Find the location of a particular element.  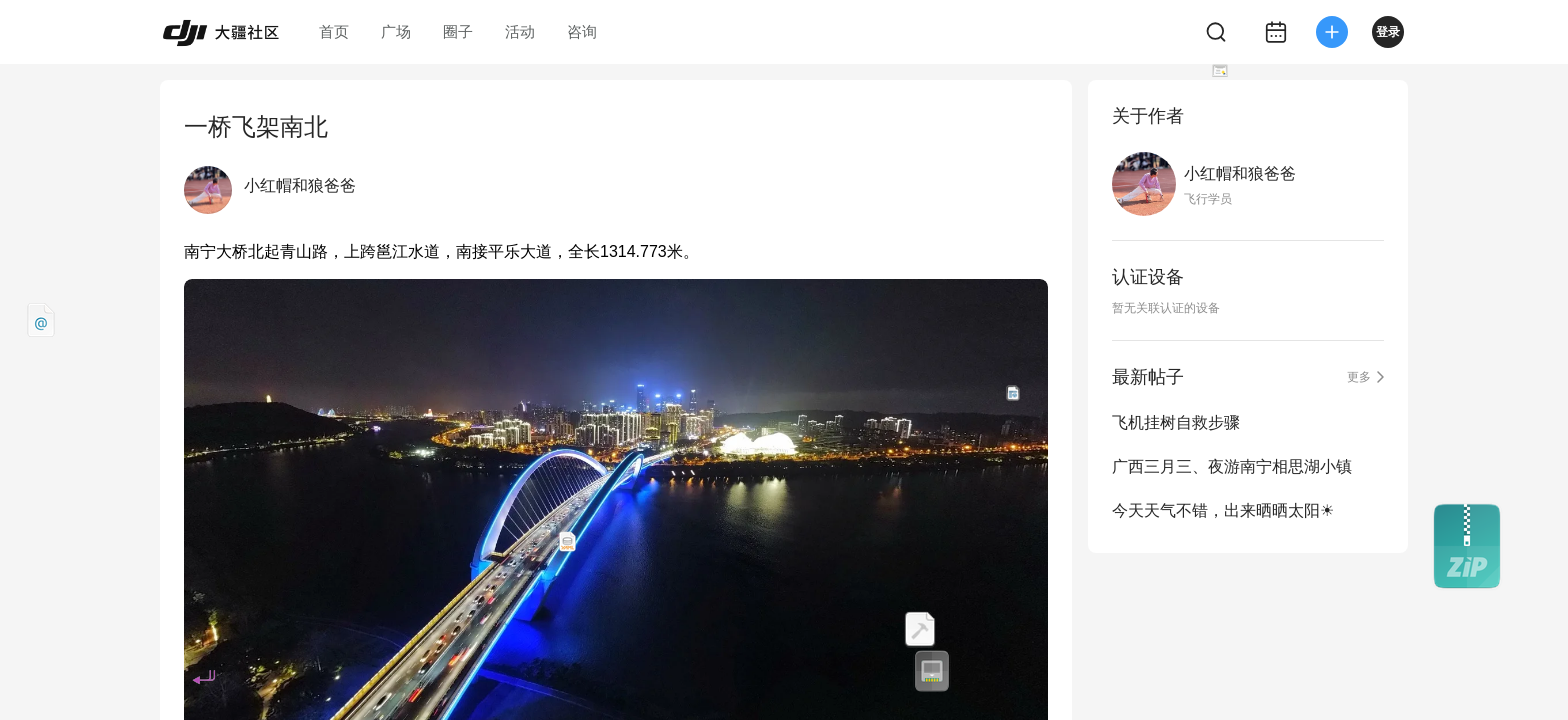

reply to all recipients in an email thread is located at coordinates (203, 675).